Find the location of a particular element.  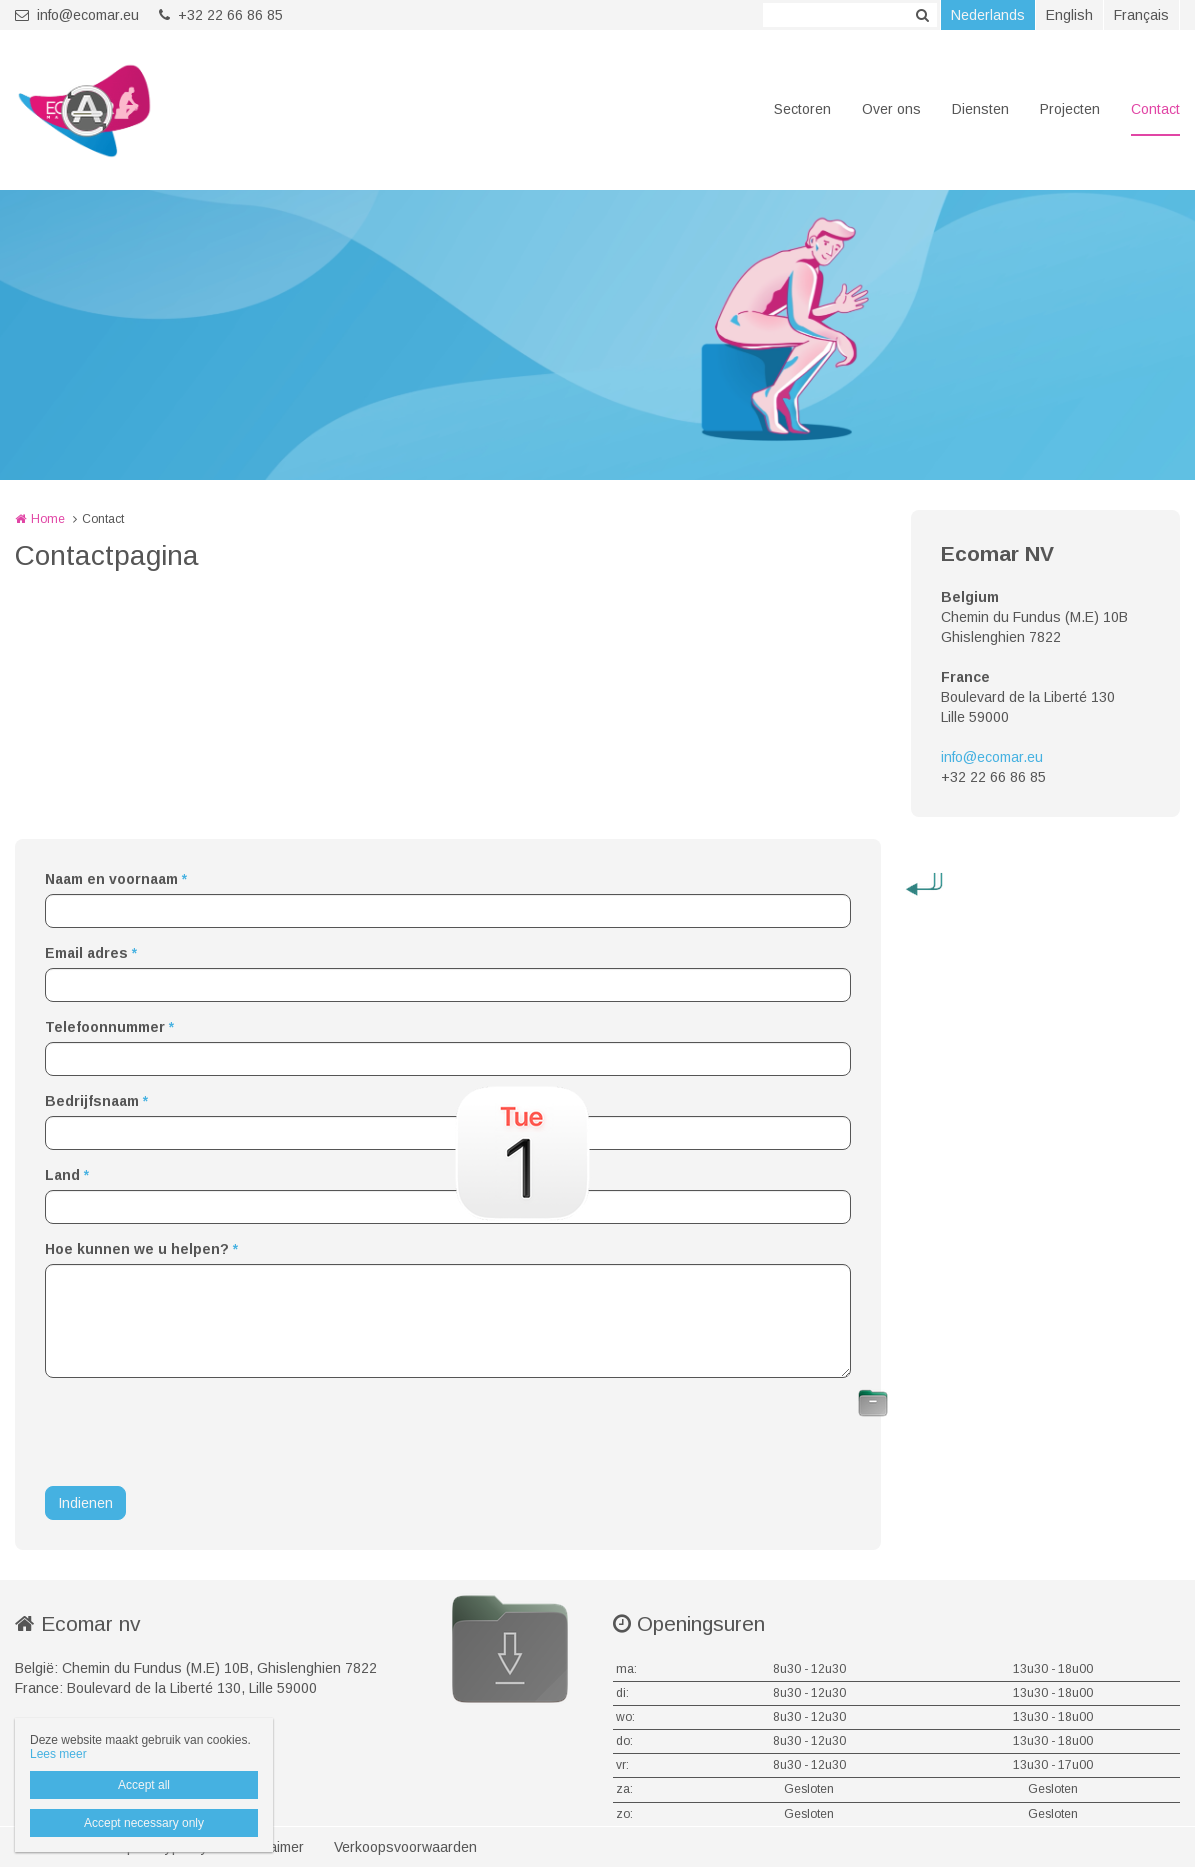

reply to all recipients of an email is located at coordinates (923, 881).